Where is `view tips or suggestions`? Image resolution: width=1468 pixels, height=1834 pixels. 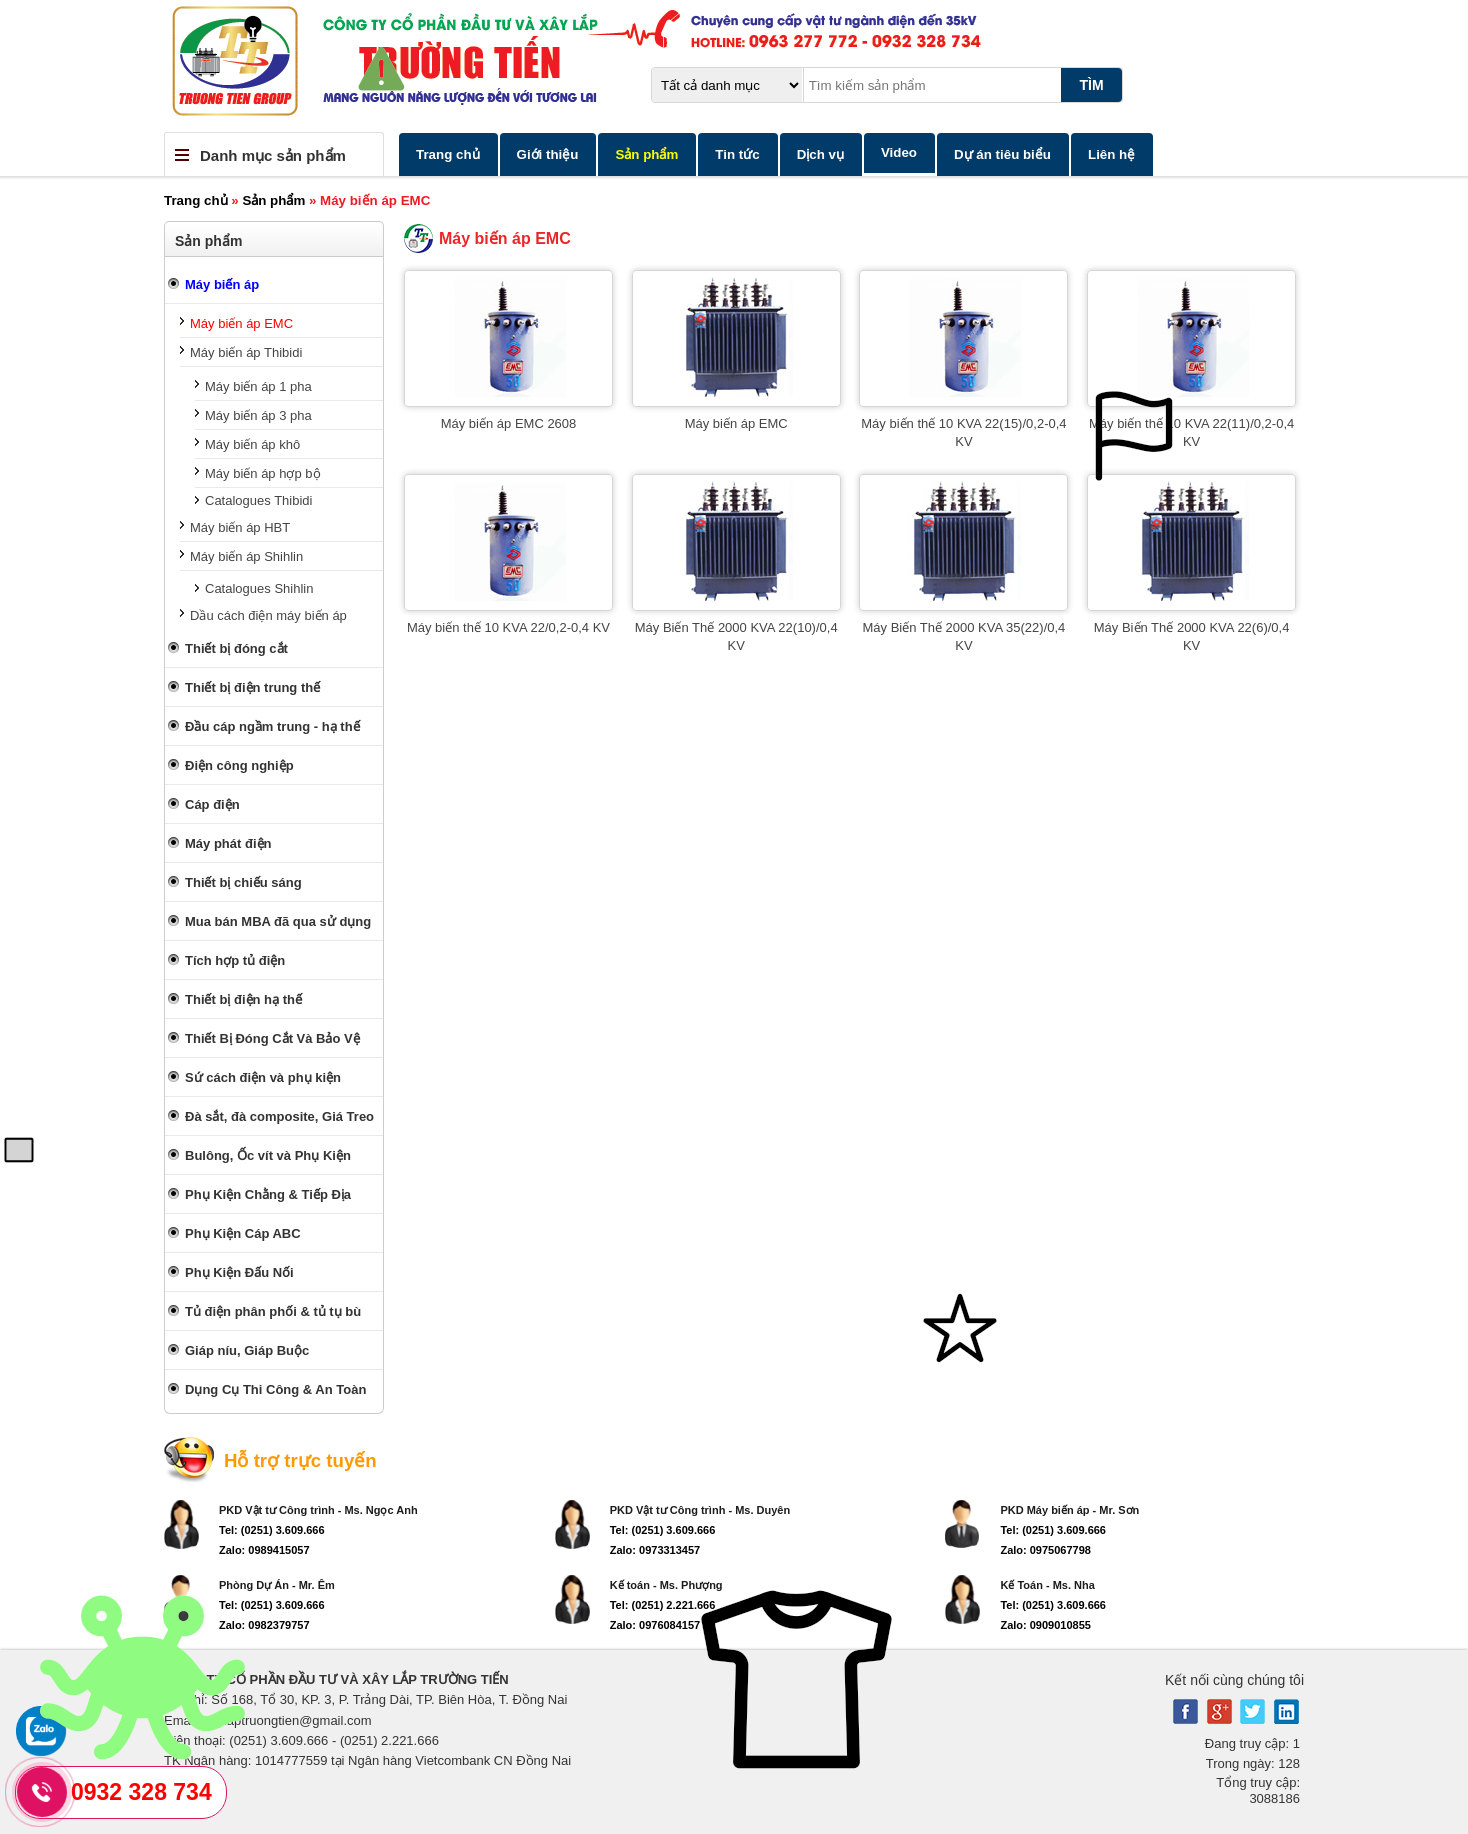 view tips or suggestions is located at coordinates (253, 29).